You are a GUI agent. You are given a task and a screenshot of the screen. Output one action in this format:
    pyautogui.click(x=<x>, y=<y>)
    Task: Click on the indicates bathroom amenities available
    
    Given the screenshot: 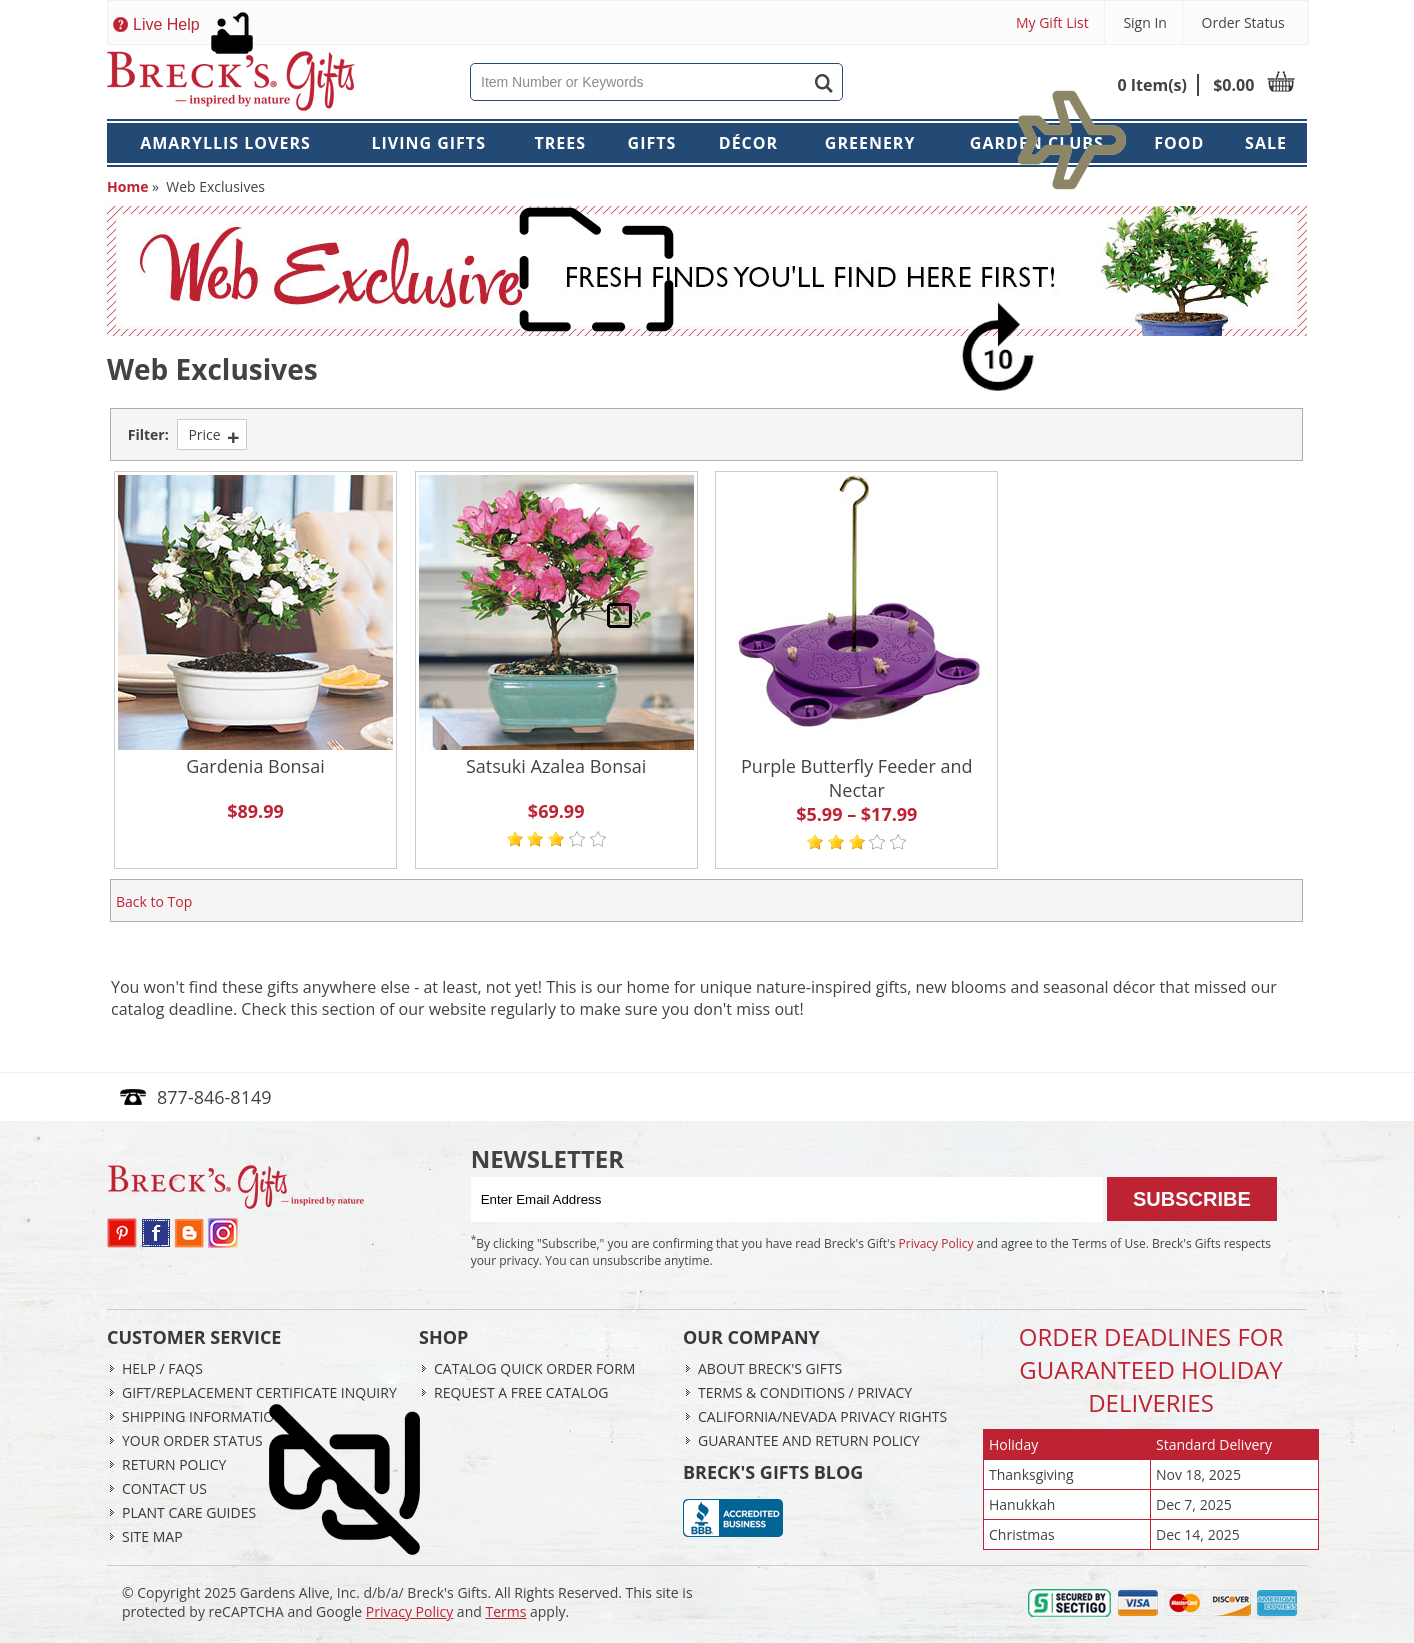 What is the action you would take?
    pyautogui.click(x=232, y=33)
    